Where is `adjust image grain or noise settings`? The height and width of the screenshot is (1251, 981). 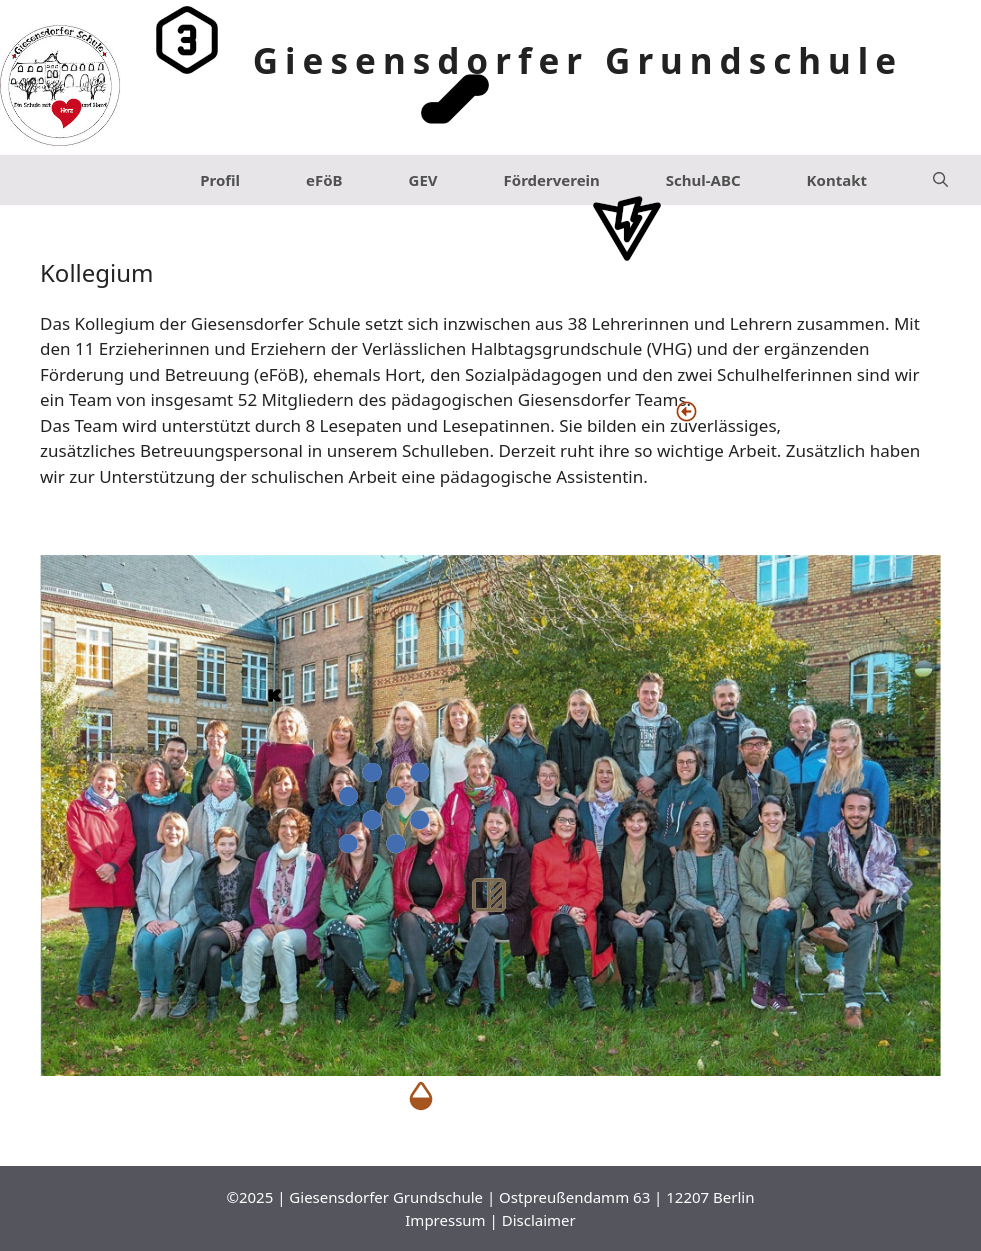 adjust image grain or noise settings is located at coordinates (384, 808).